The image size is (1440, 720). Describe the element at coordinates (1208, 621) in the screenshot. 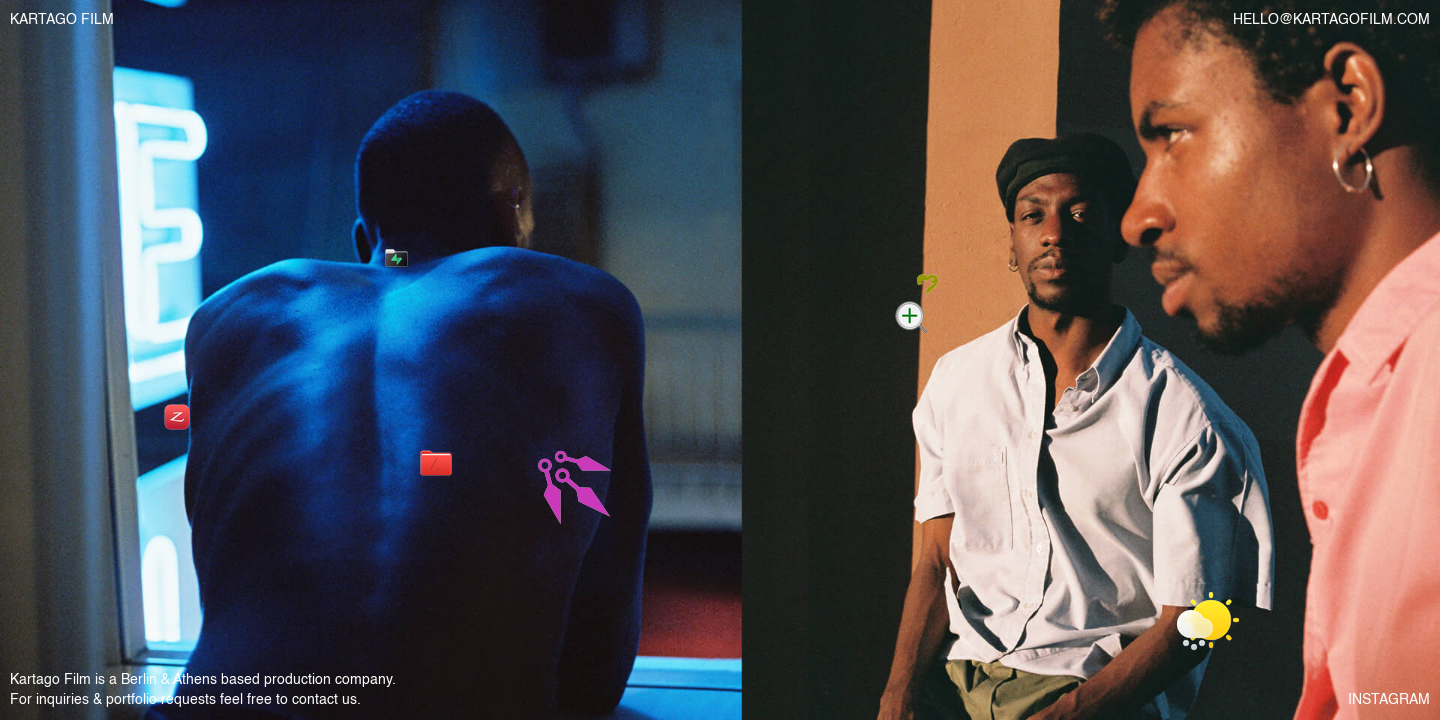

I see `indicates scattered snow showers during daytime` at that location.